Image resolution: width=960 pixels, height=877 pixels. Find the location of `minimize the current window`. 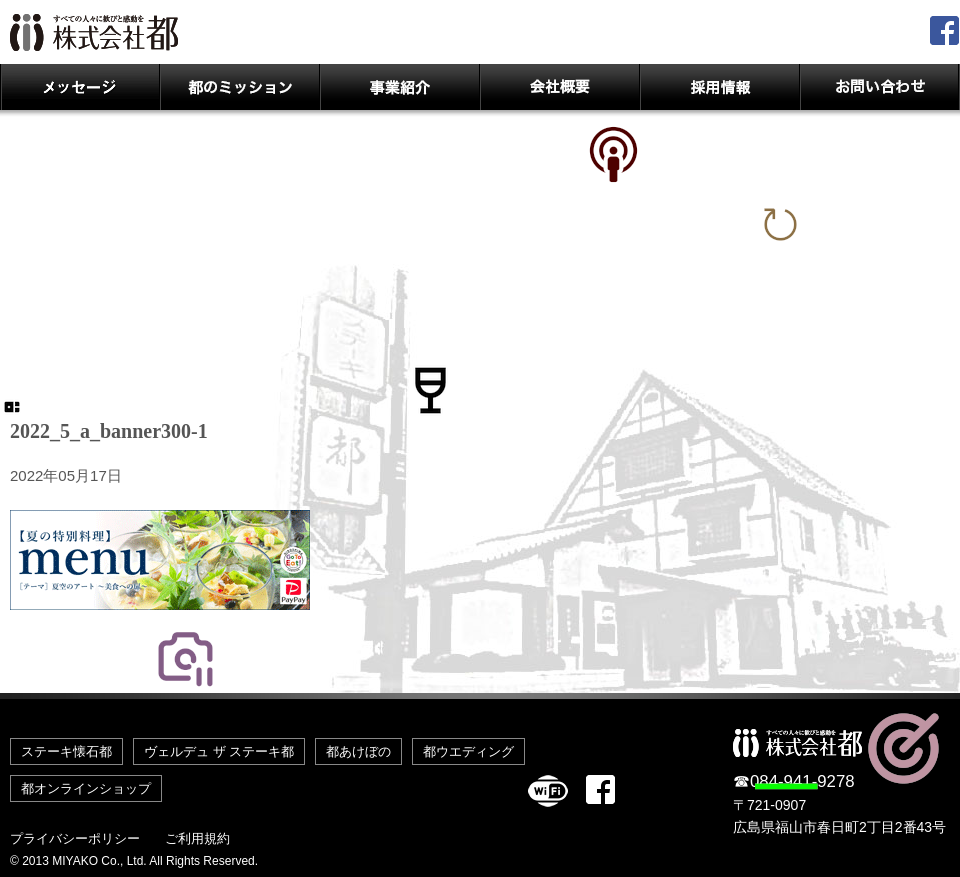

minimize the current window is located at coordinates (783, 783).